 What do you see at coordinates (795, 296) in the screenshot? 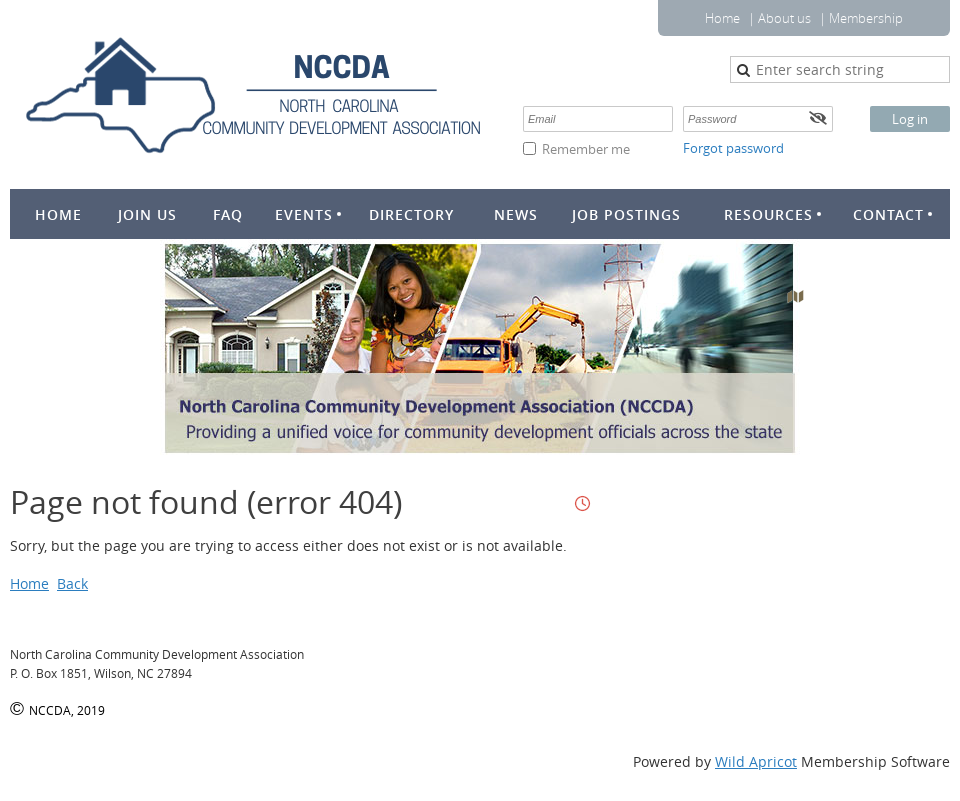
I see `open map view` at bounding box center [795, 296].